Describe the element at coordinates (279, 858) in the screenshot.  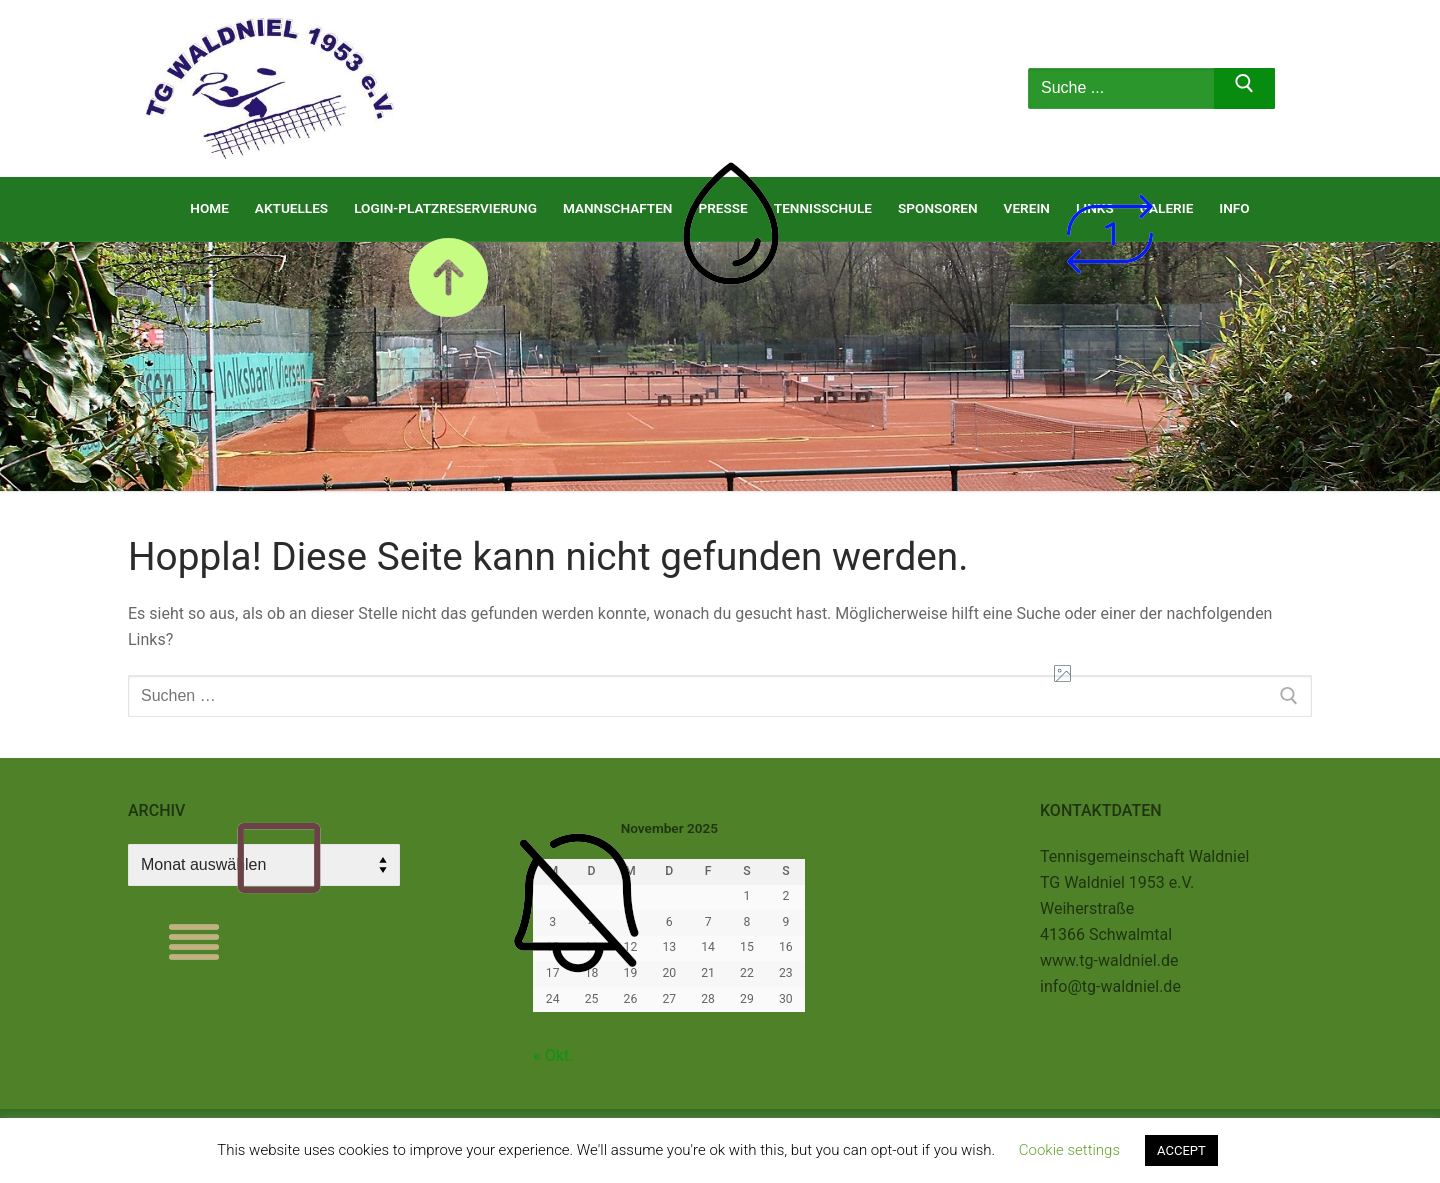
I see `represents a container or frame element` at that location.